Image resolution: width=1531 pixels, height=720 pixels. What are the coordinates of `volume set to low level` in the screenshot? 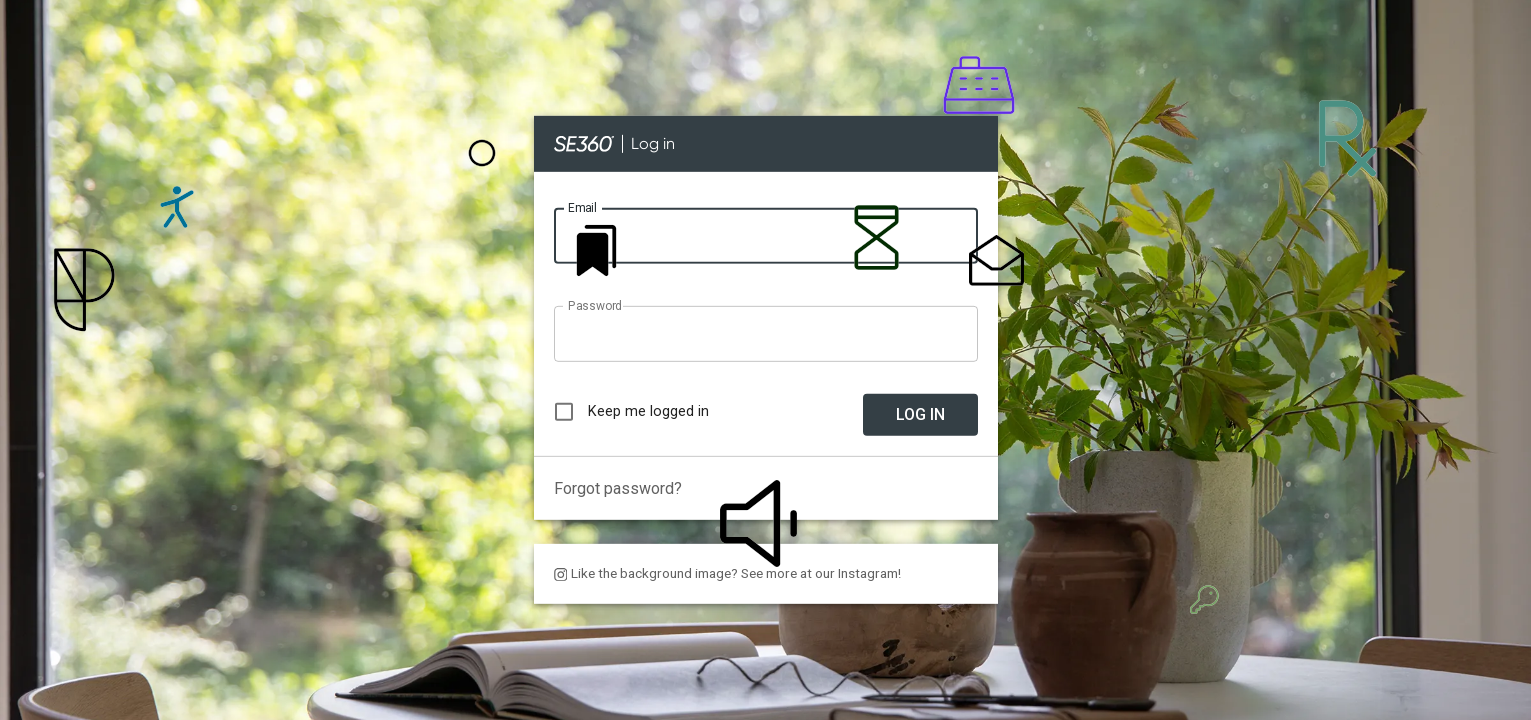 It's located at (763, 523).